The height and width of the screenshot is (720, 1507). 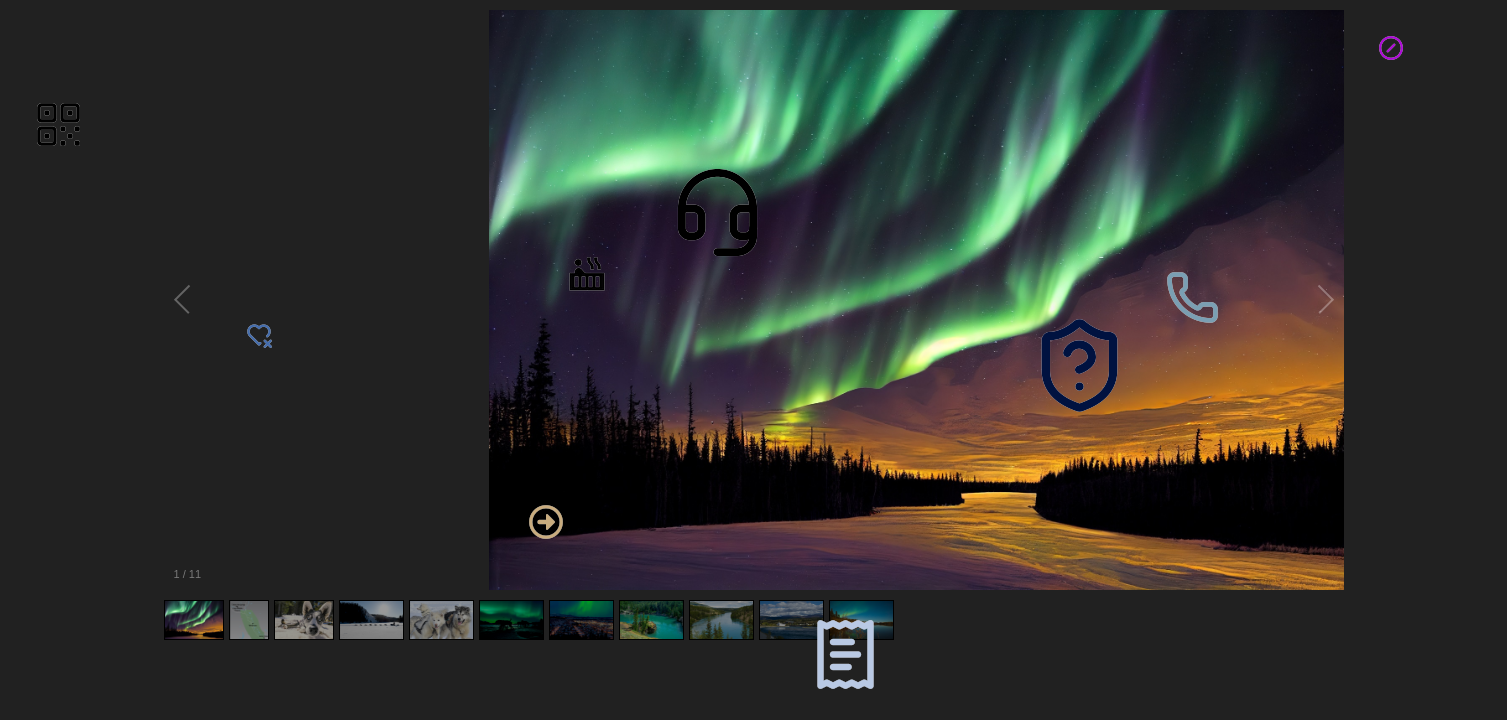 I want to click on indicates a blocked or prohibited action, so click(x=1391, y=48).